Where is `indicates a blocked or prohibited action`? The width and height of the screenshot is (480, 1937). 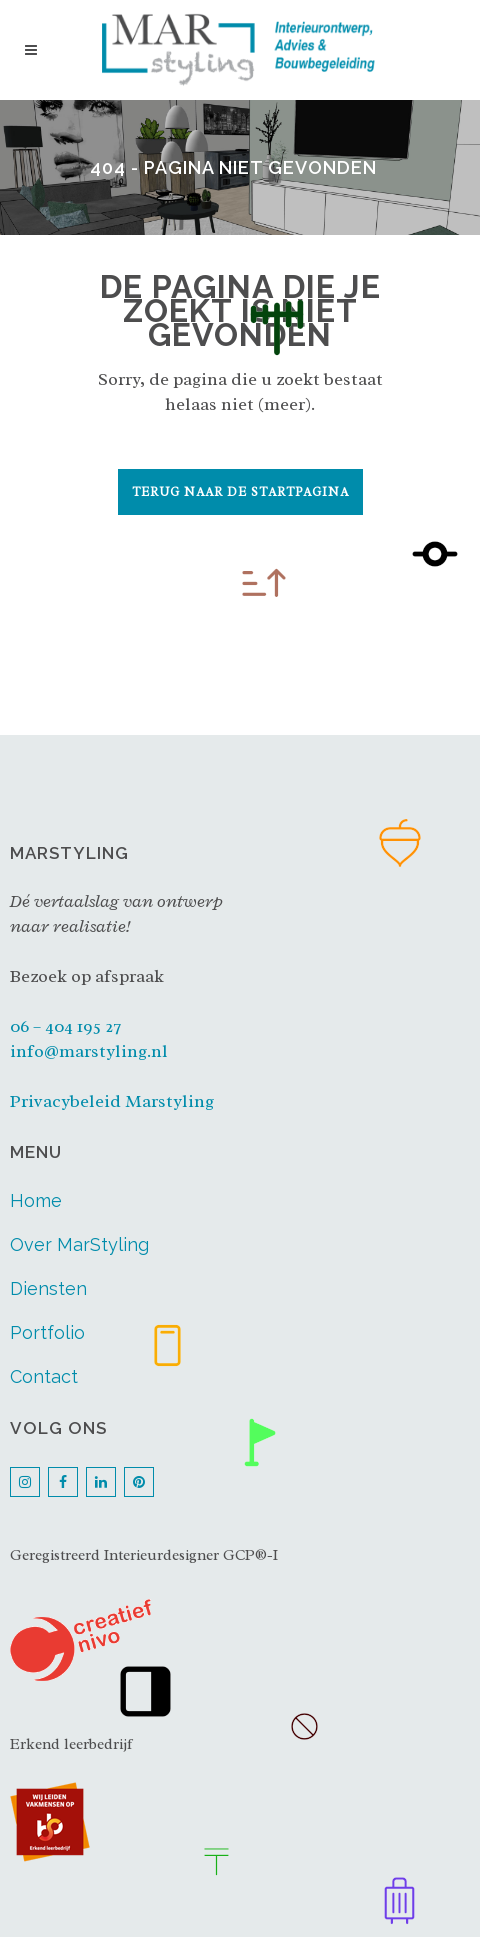 indicates a blocked or prohibited action is located at coordinates (304, 1726).